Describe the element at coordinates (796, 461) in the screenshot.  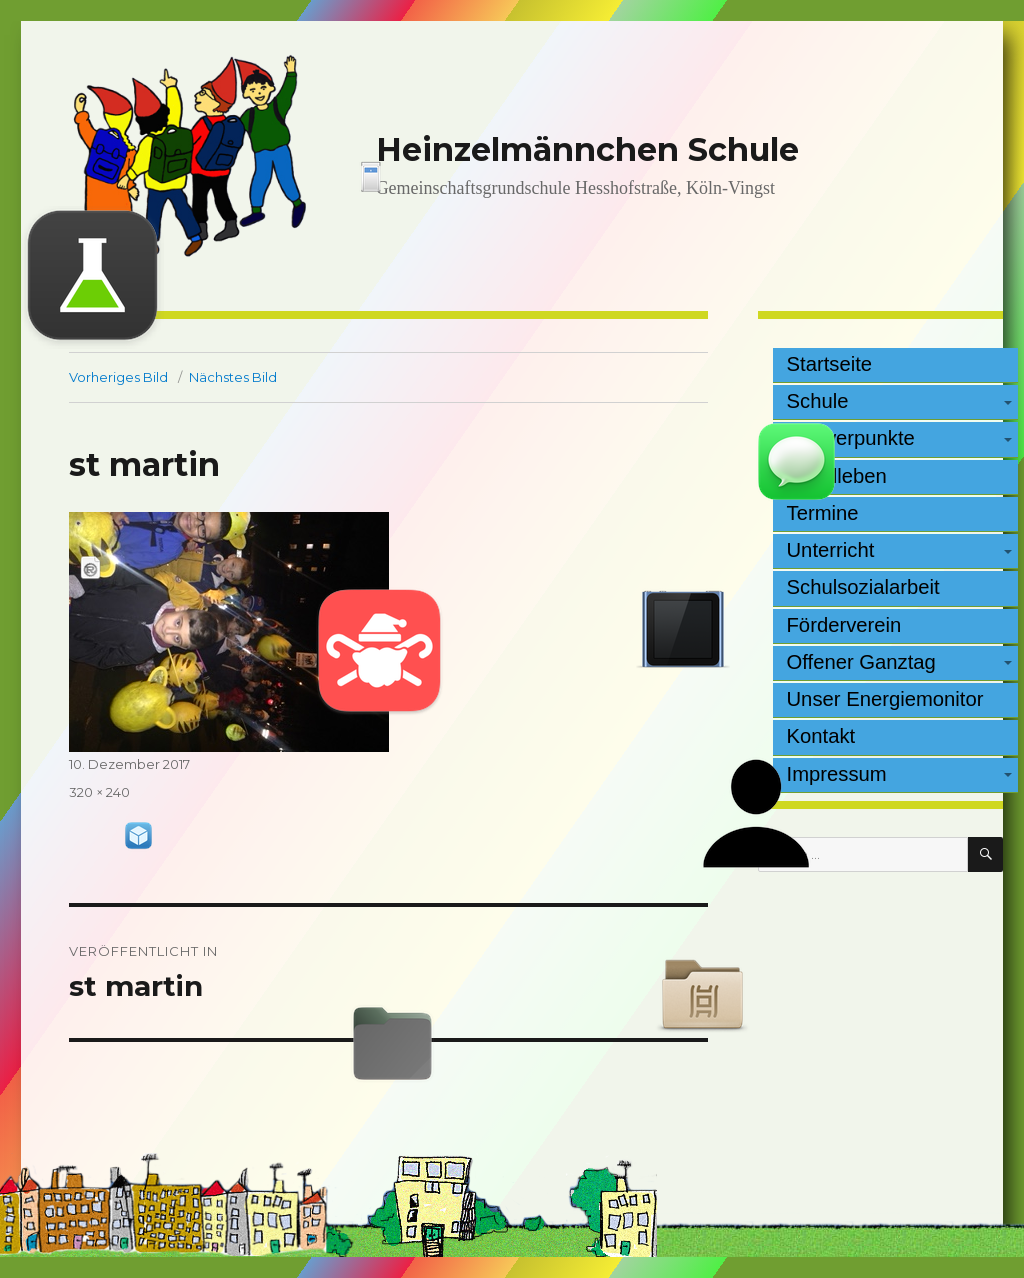
I see `open the messages app` at that location.